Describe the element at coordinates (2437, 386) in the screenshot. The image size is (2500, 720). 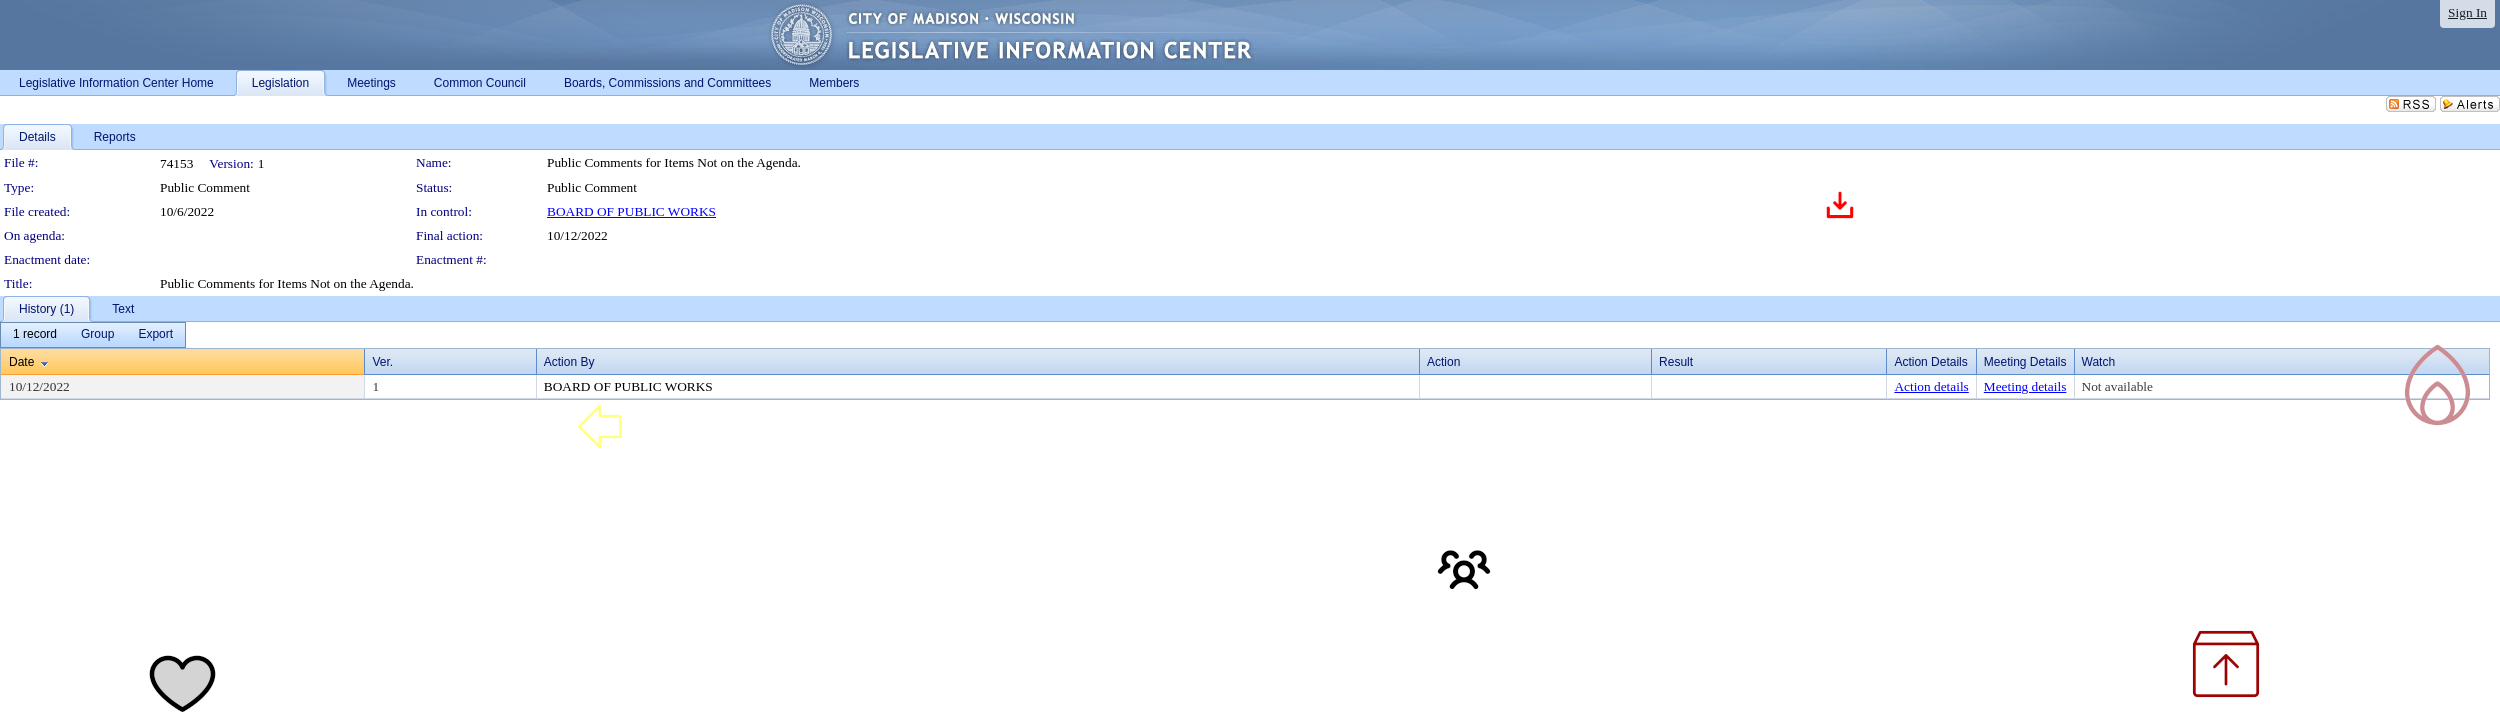
I see `indicates trending or popular content` at that location.